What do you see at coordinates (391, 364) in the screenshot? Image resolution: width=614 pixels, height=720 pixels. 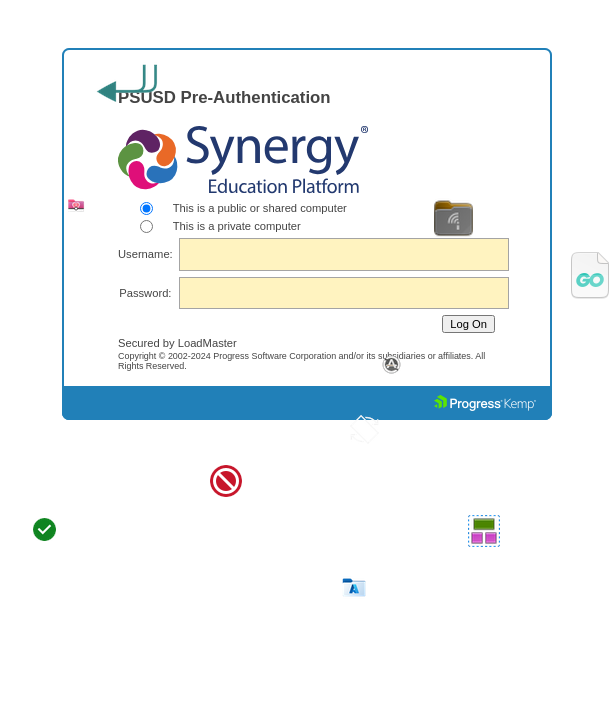 I see `open the software update manager` at bounding box center [391, 364].